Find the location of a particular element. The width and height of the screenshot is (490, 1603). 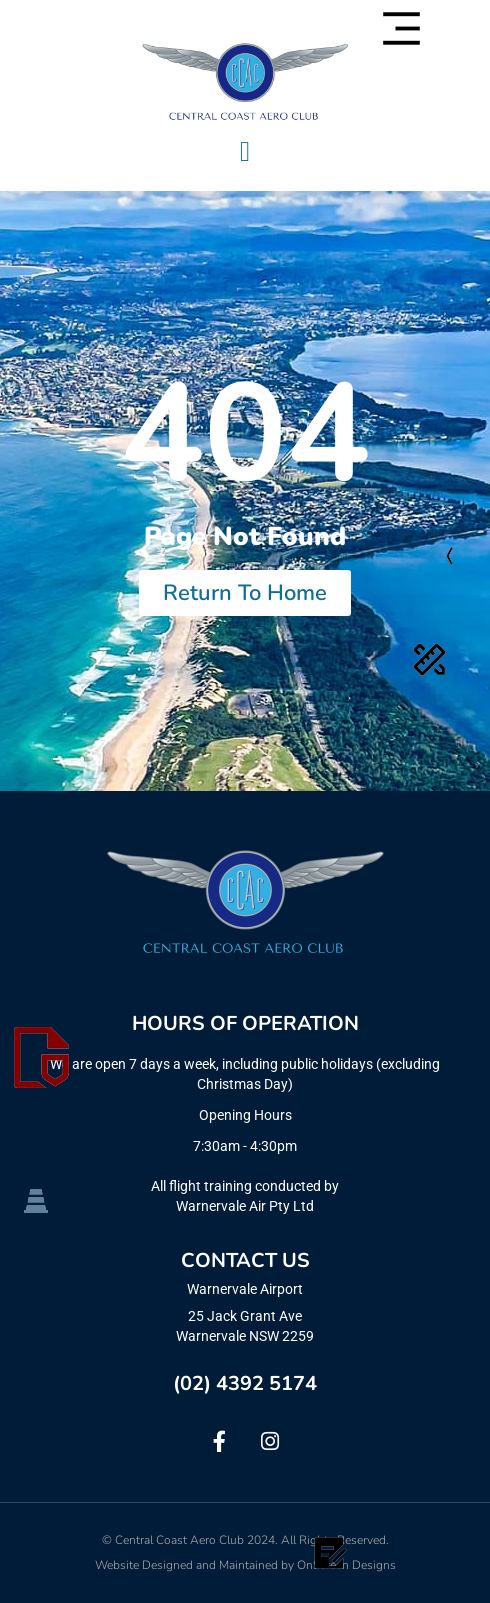

access design tools is located at coordinates (429, 659).